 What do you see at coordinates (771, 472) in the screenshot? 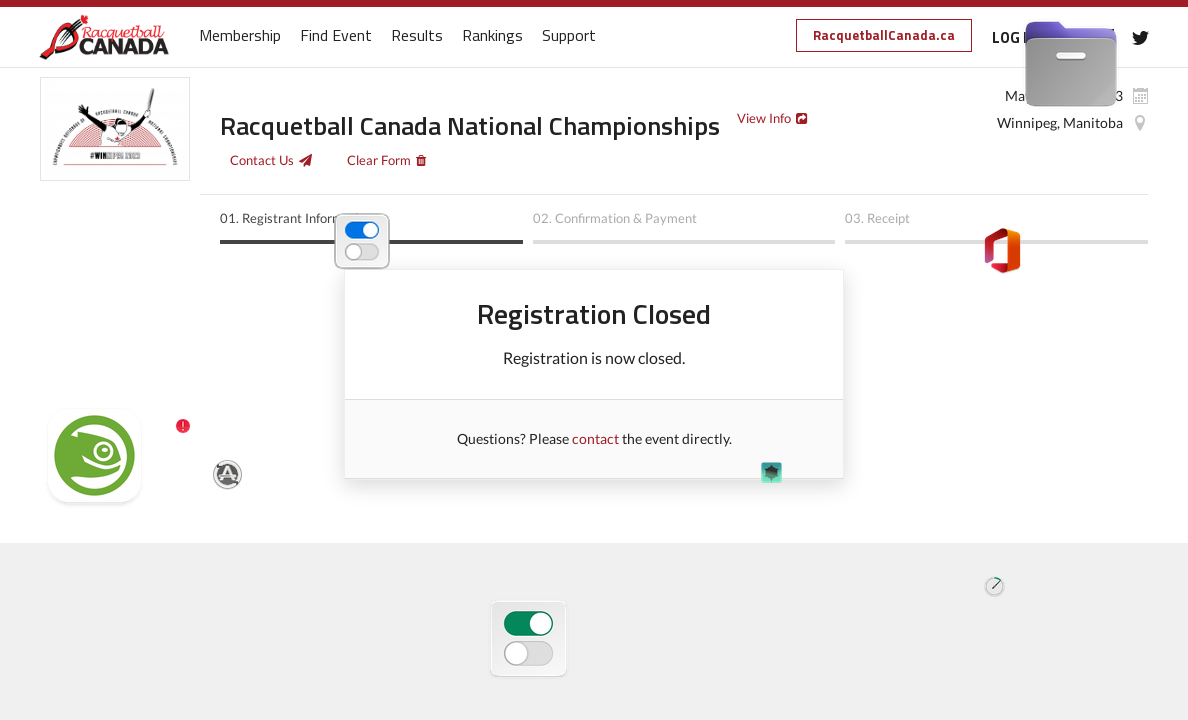
I see `launch the minesweeper game` at bounding box center [771, 472].